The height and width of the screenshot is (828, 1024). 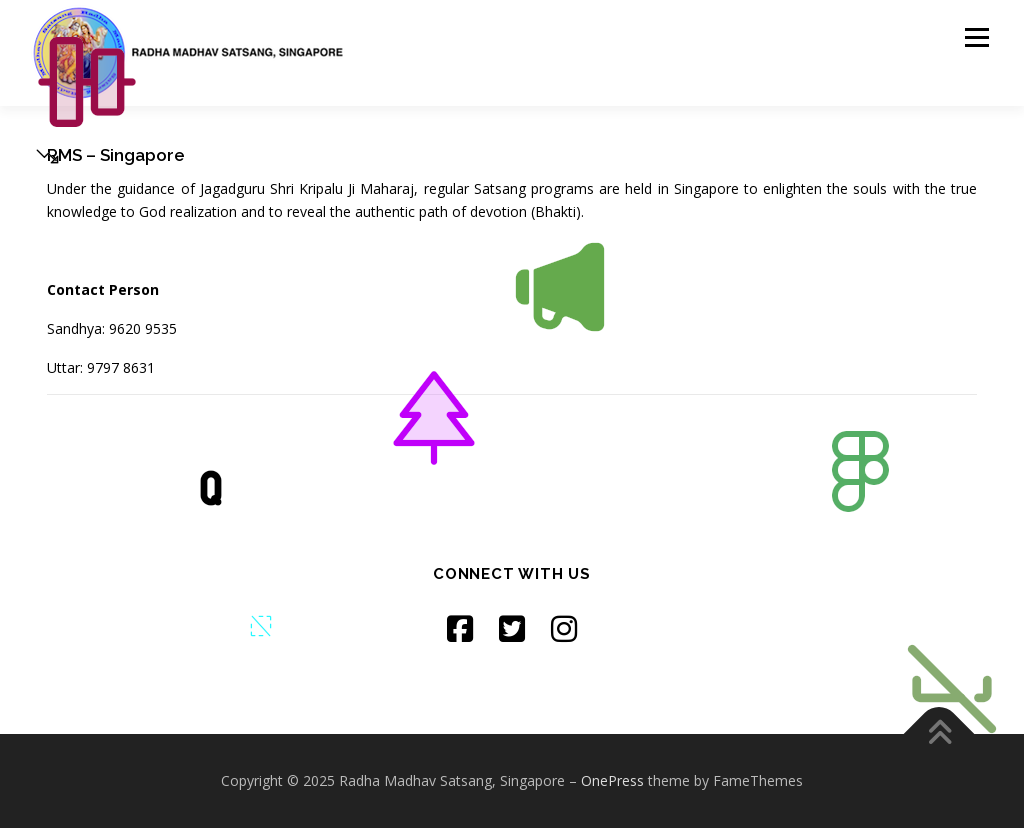 I want to click on represents nature or environmental features, so click(x=434, y=418).